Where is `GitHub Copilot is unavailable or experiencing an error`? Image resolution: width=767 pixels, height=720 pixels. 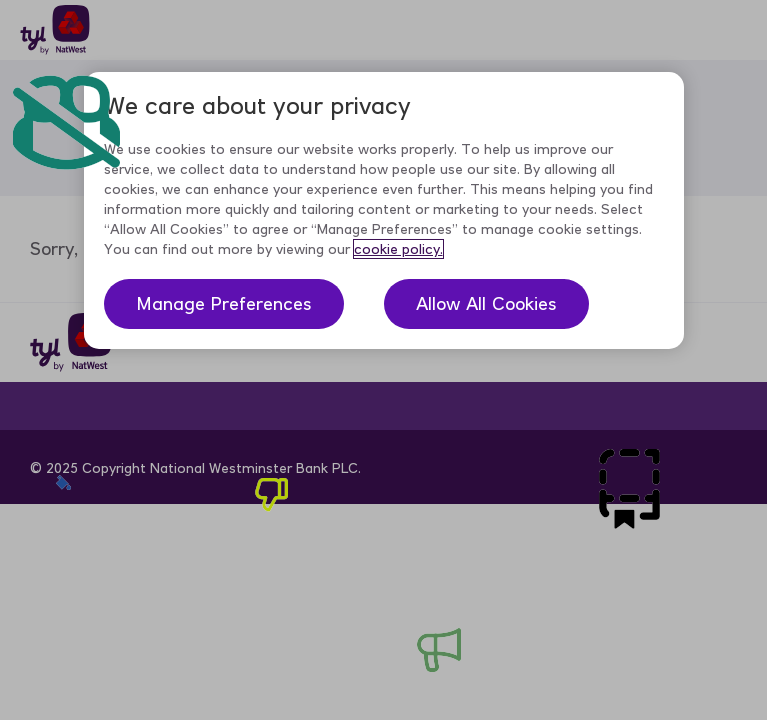
GitHub Copilot is unavailable or experiencing an error is located at coordinates (66, 122).